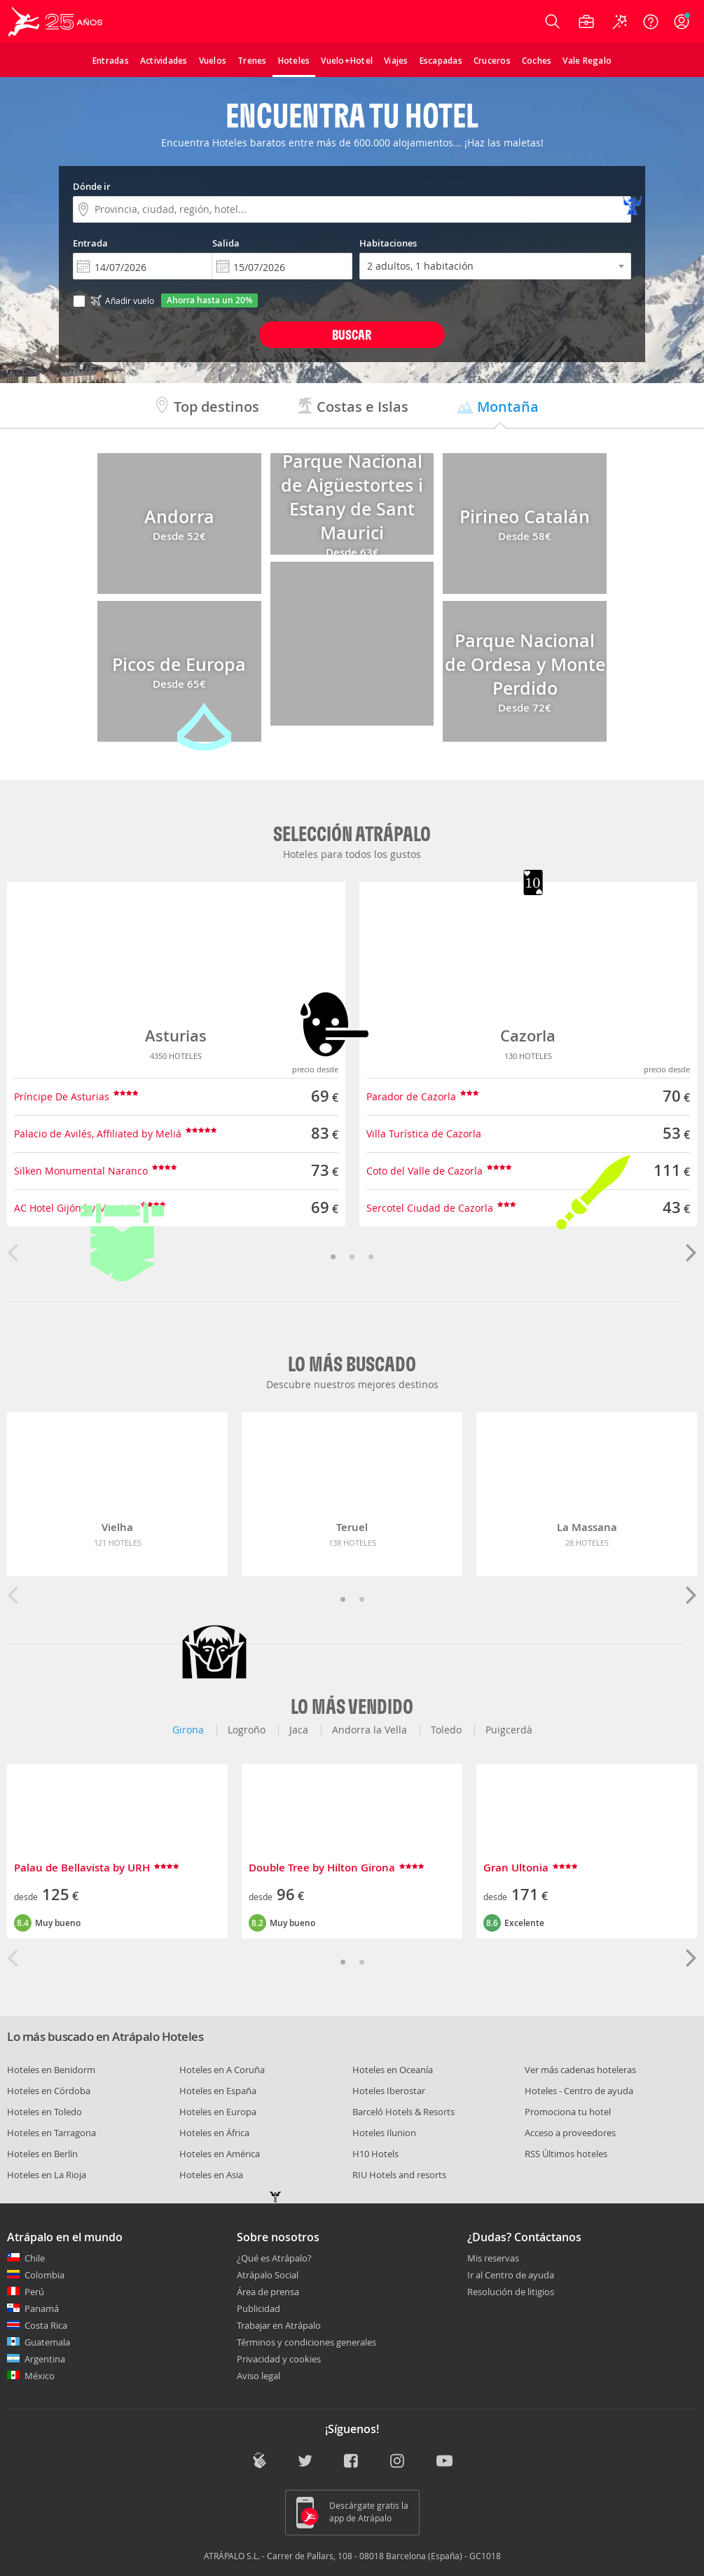 This screenshot has width=704, height=2576. Describe the element at coordinates (632, 205) in the screenshot. I see `select sun priest character class` at that location.